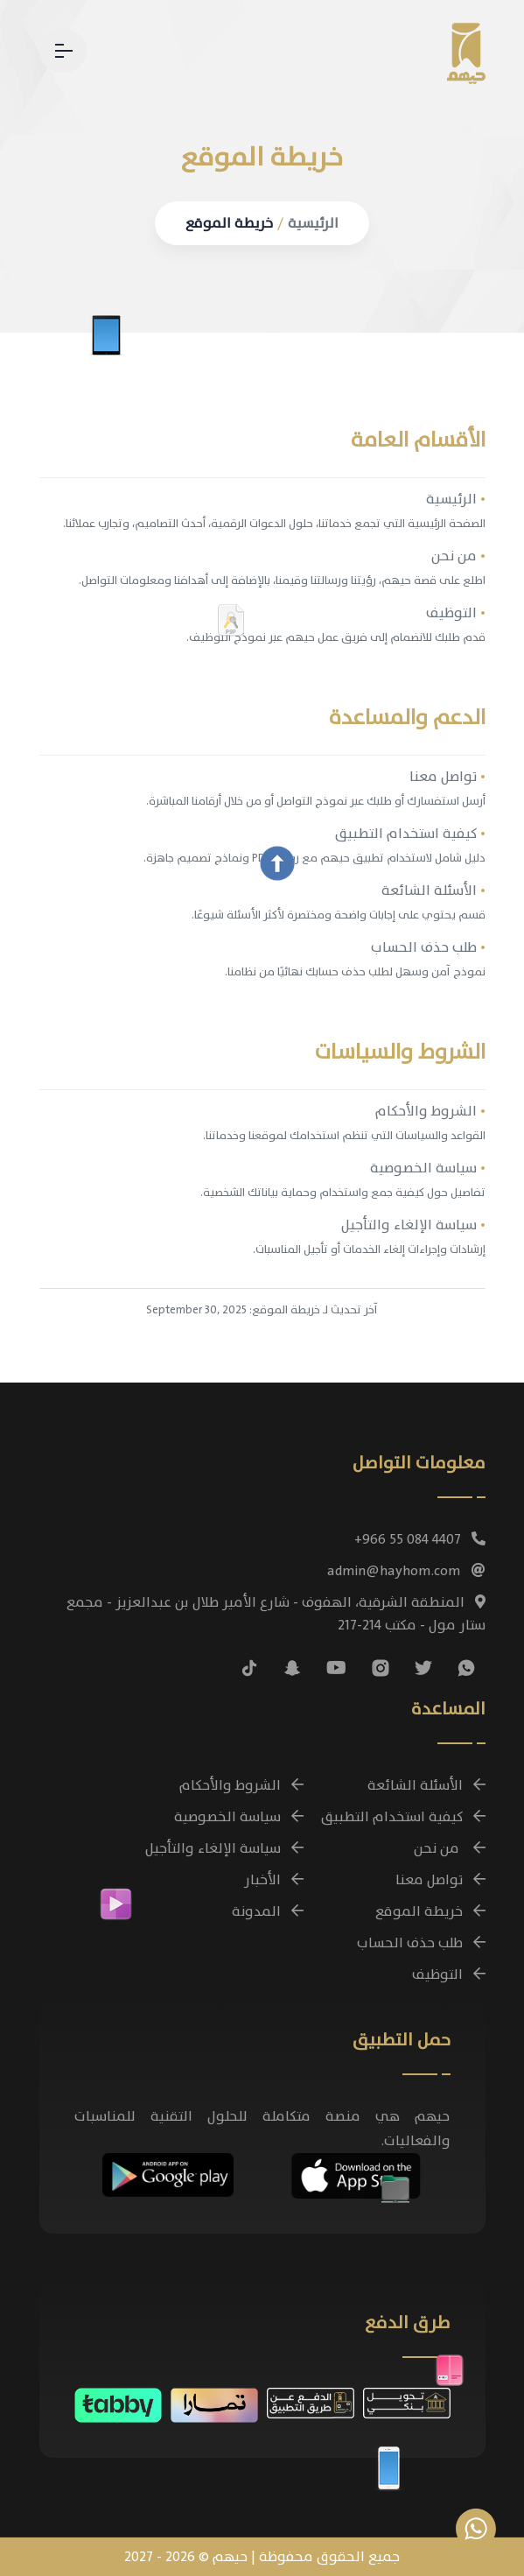 Image resolution: width=524 pixels, height=2576 pixels. Describe the element at coordinates (395, 2189) in the screenshot. I see `access a remote or network folder` at that location.